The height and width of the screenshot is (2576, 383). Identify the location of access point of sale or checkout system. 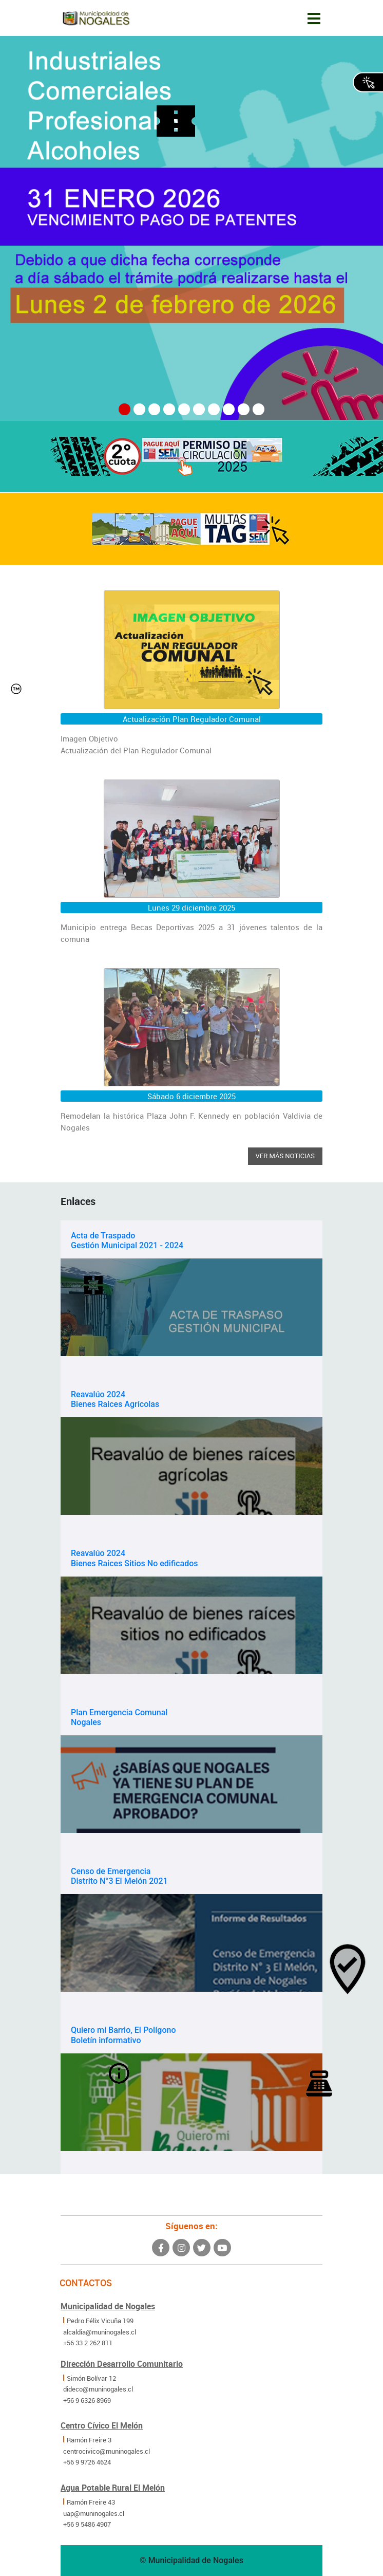
(319, 2083).